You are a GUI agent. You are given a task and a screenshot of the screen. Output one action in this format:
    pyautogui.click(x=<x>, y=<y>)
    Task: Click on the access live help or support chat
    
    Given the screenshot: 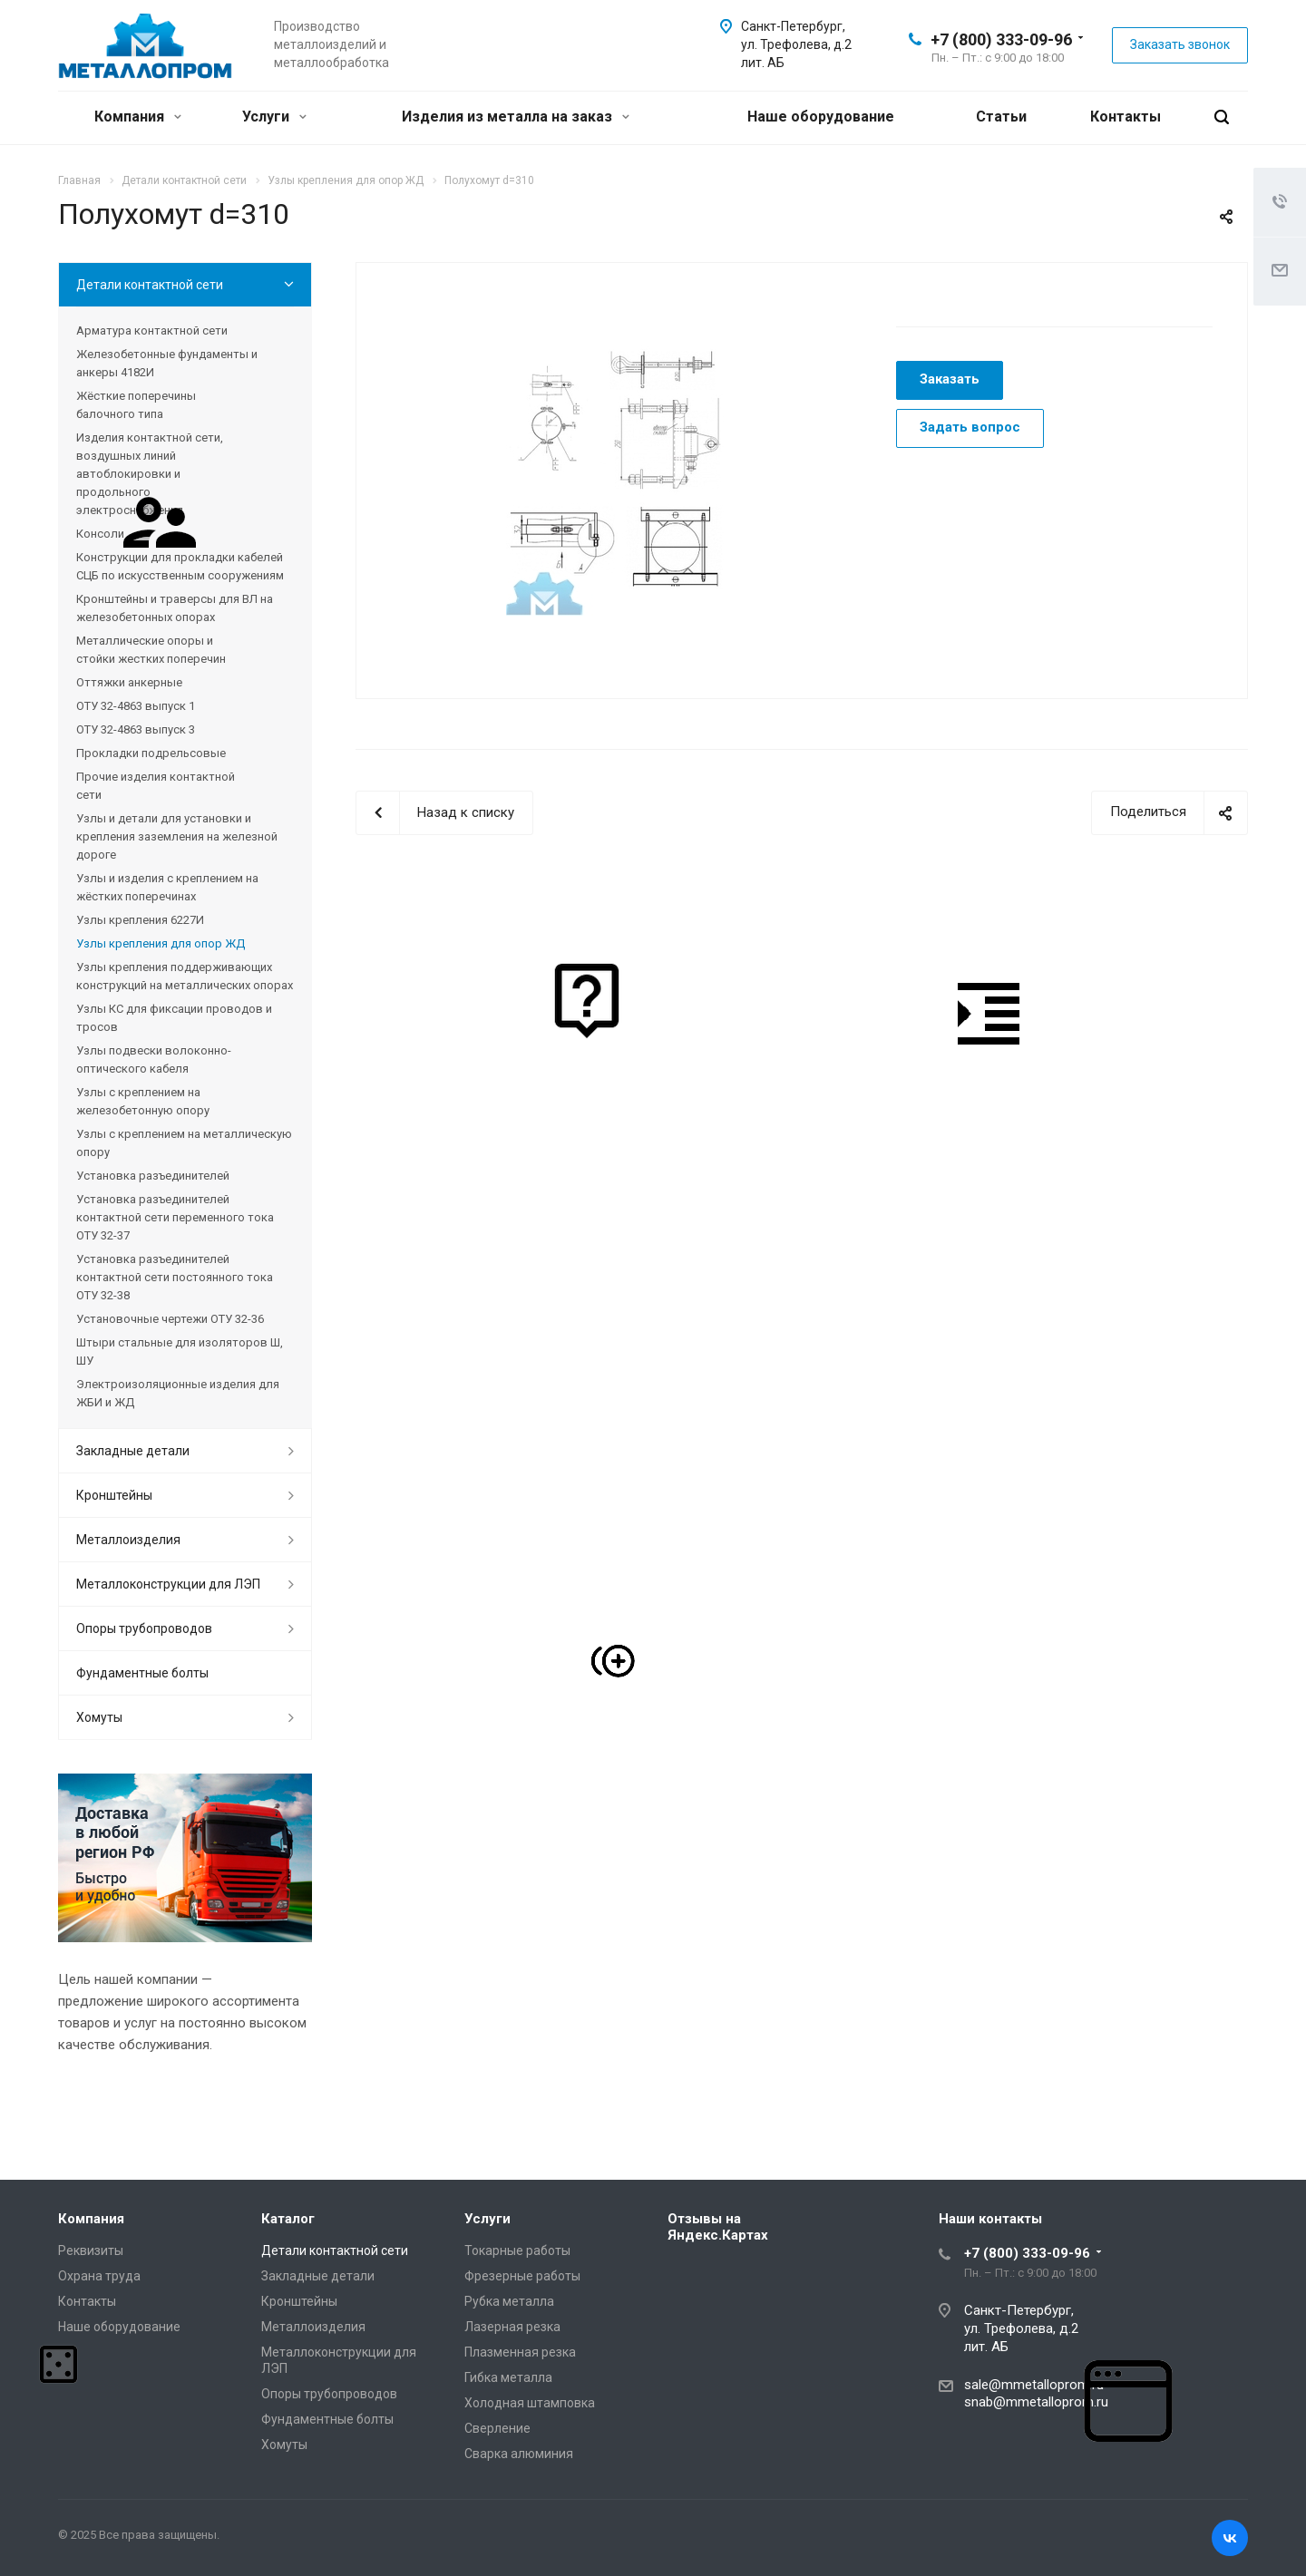 What is the action you would take?
    pyautogui.click(x=587, y=999)
    